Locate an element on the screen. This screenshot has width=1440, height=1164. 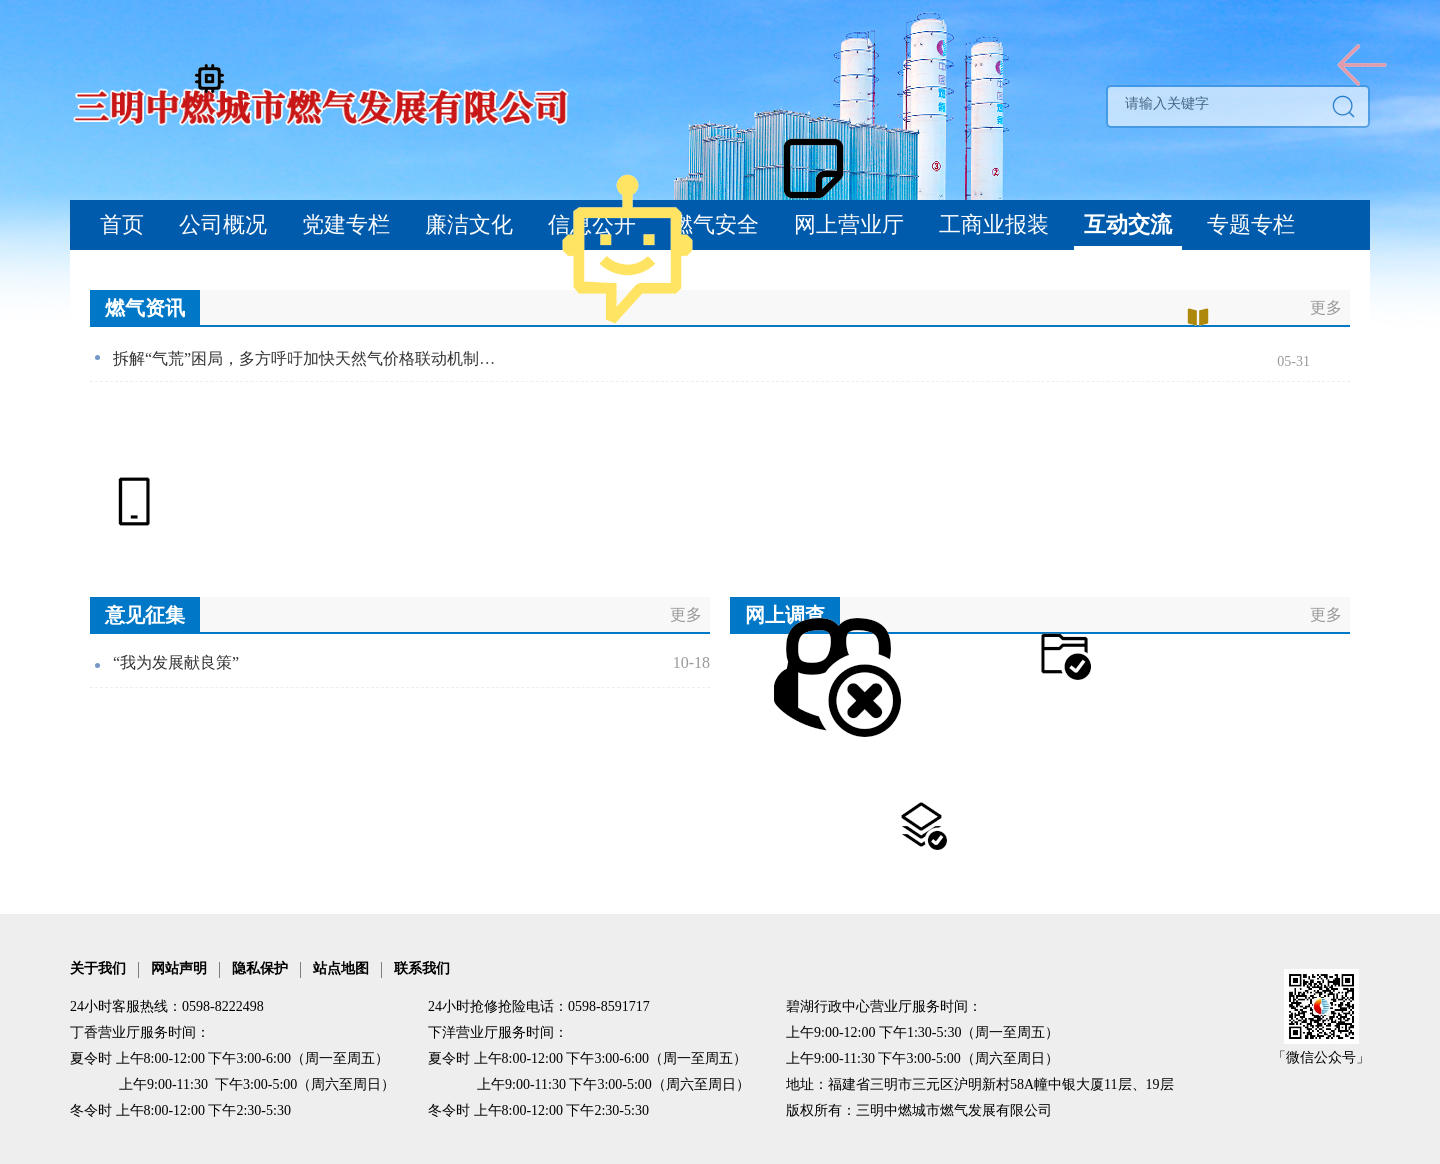
open reading mode or e-reader is located at coordinates (1198, 317).